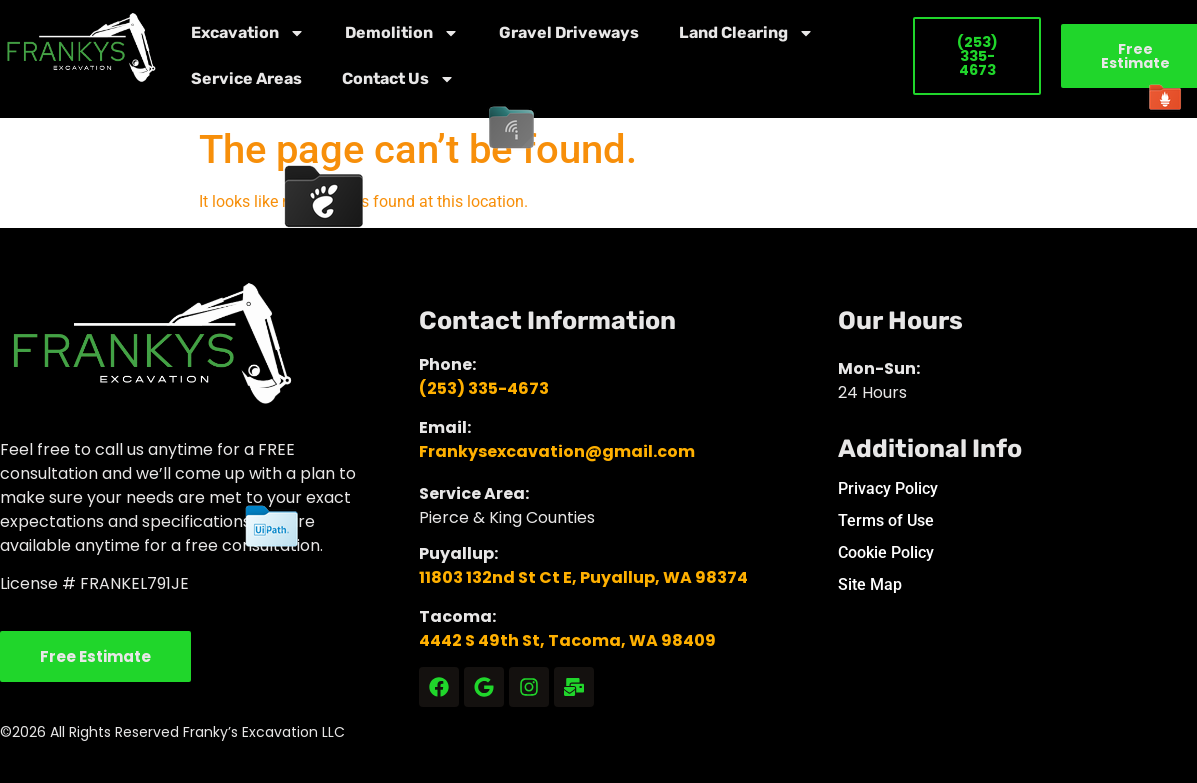 Image resolution: width=1197 pixels, height=783 pixels. Describe the element at coordinates (1165, 98) in the screenshot. I see `open prometheus monitoring project folder` at that location.